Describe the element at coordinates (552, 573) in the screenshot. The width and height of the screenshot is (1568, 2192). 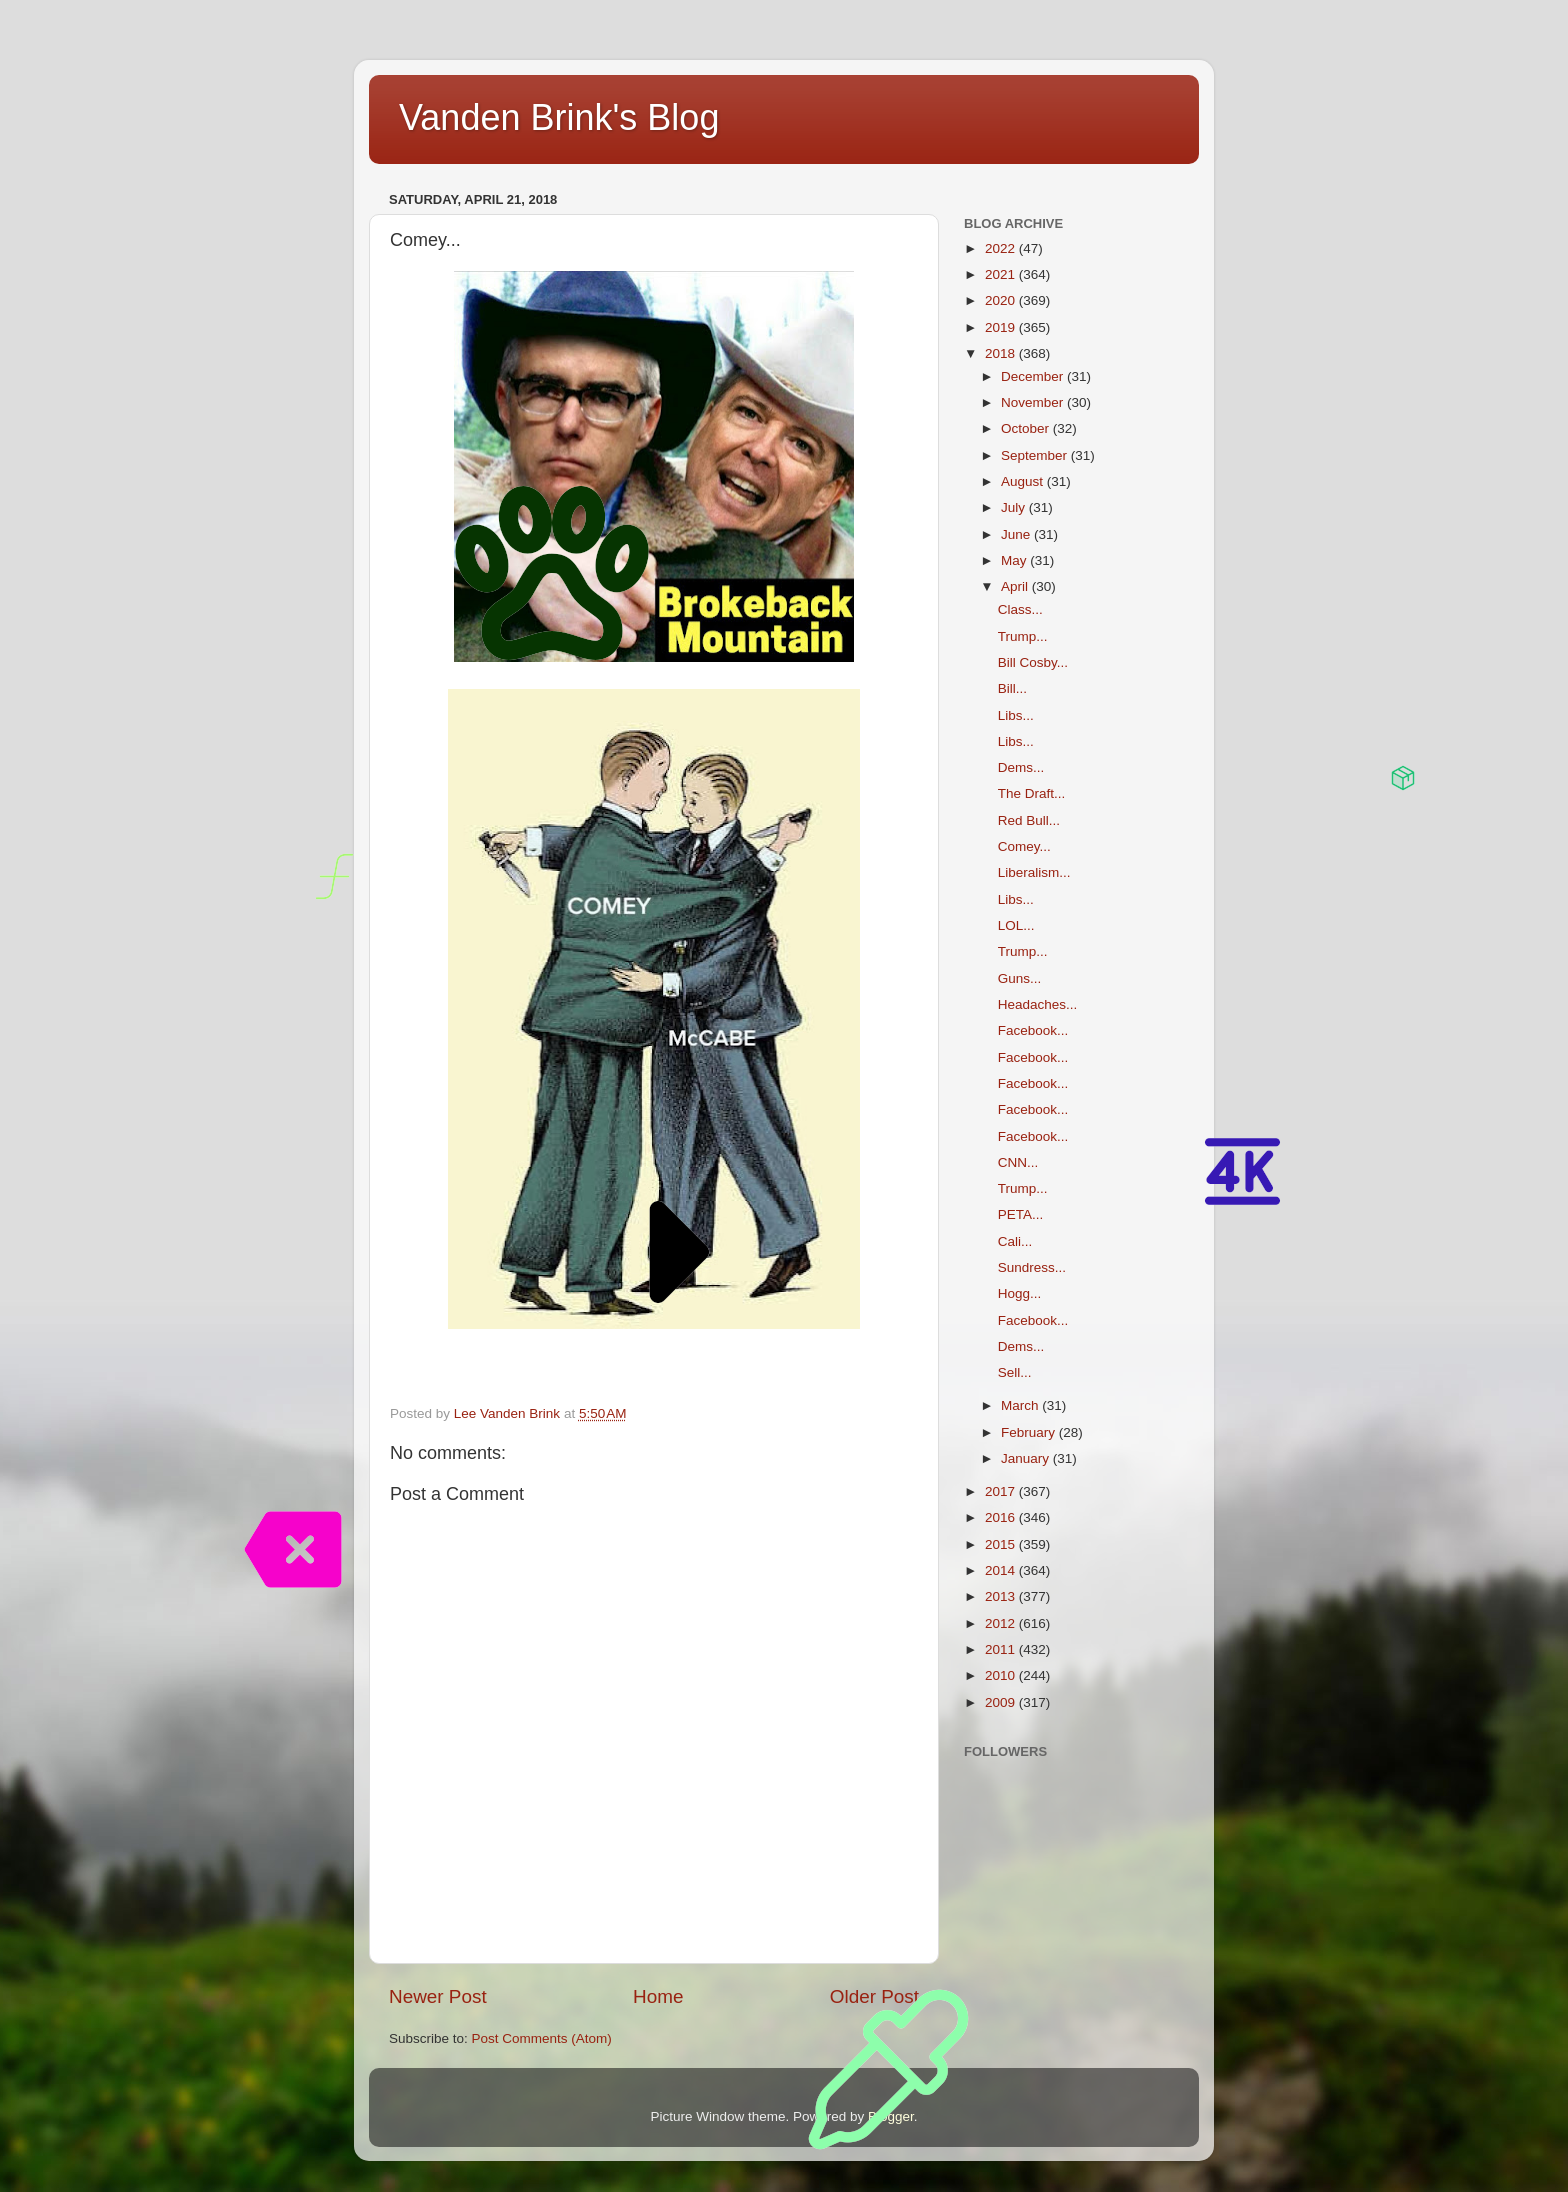
I see `access pet-related features or settings` at that location.